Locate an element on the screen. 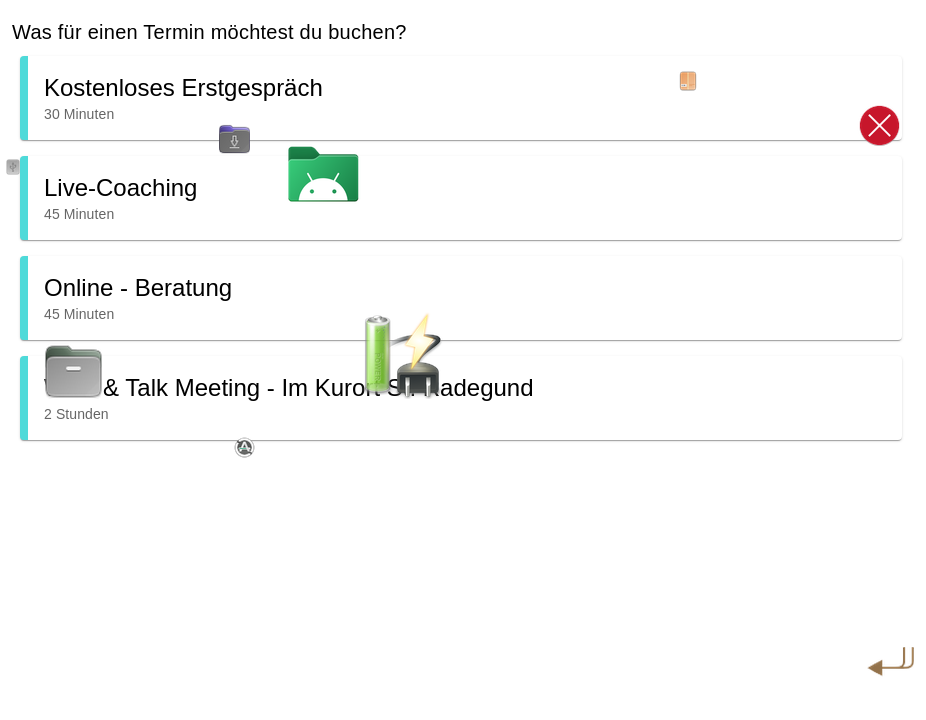 This screenshot has height=720, width=926. indicates a file or content that cannot be read is located at coordinates (879, 125).